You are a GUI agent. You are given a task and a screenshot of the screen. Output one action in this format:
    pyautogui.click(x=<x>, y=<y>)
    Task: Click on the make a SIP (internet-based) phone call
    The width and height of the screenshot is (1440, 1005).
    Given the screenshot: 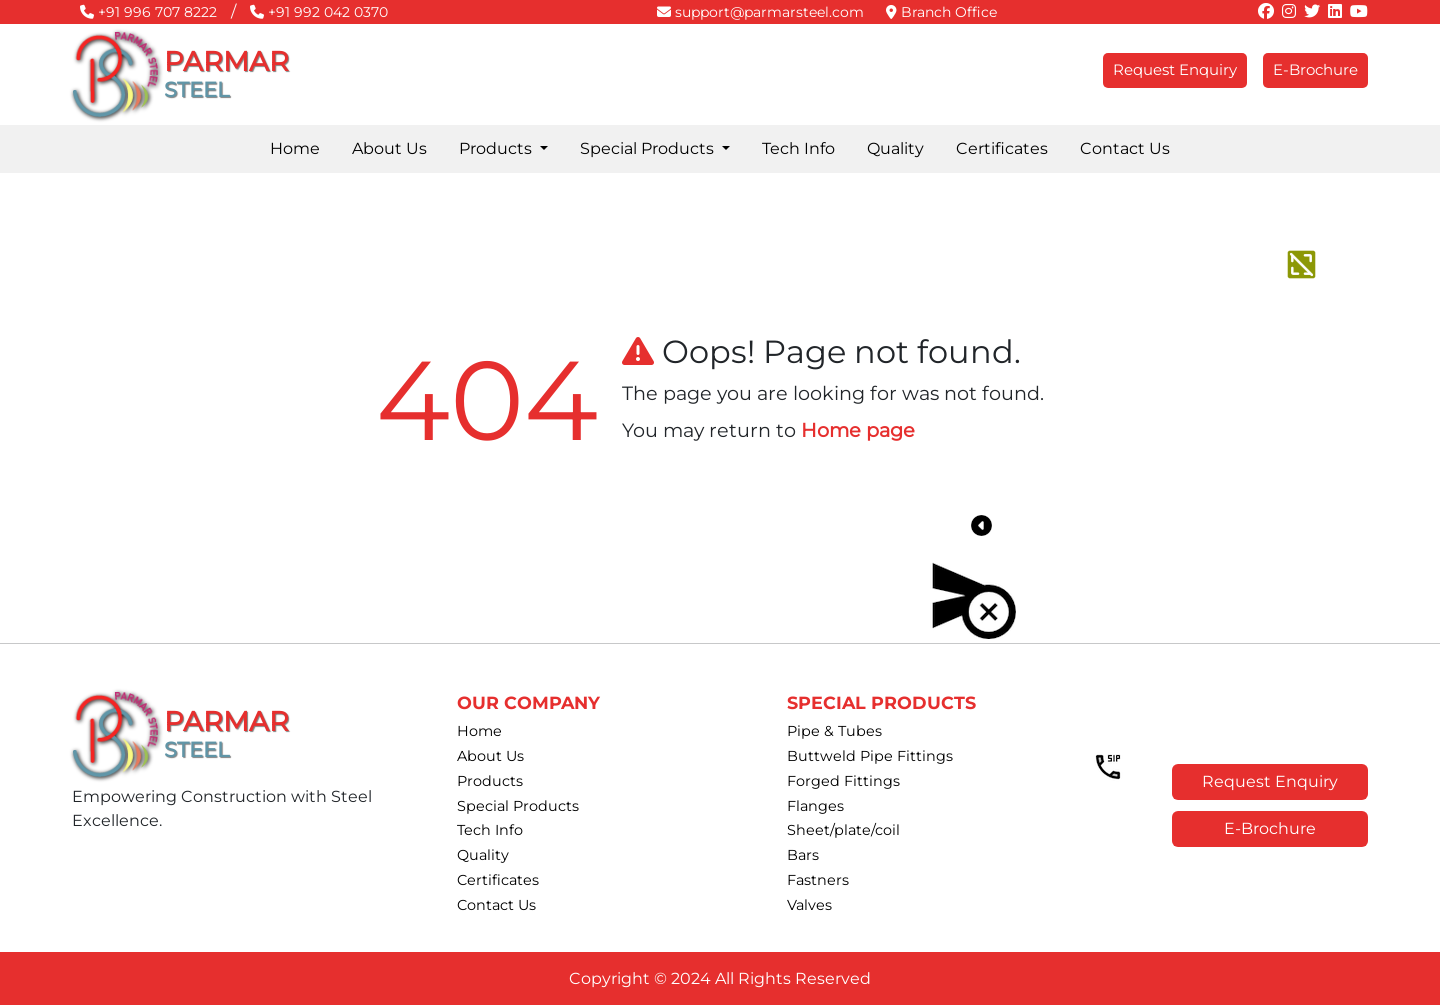 What is the action you would take?
    pyautogui.click(x=1108, y=767)
    